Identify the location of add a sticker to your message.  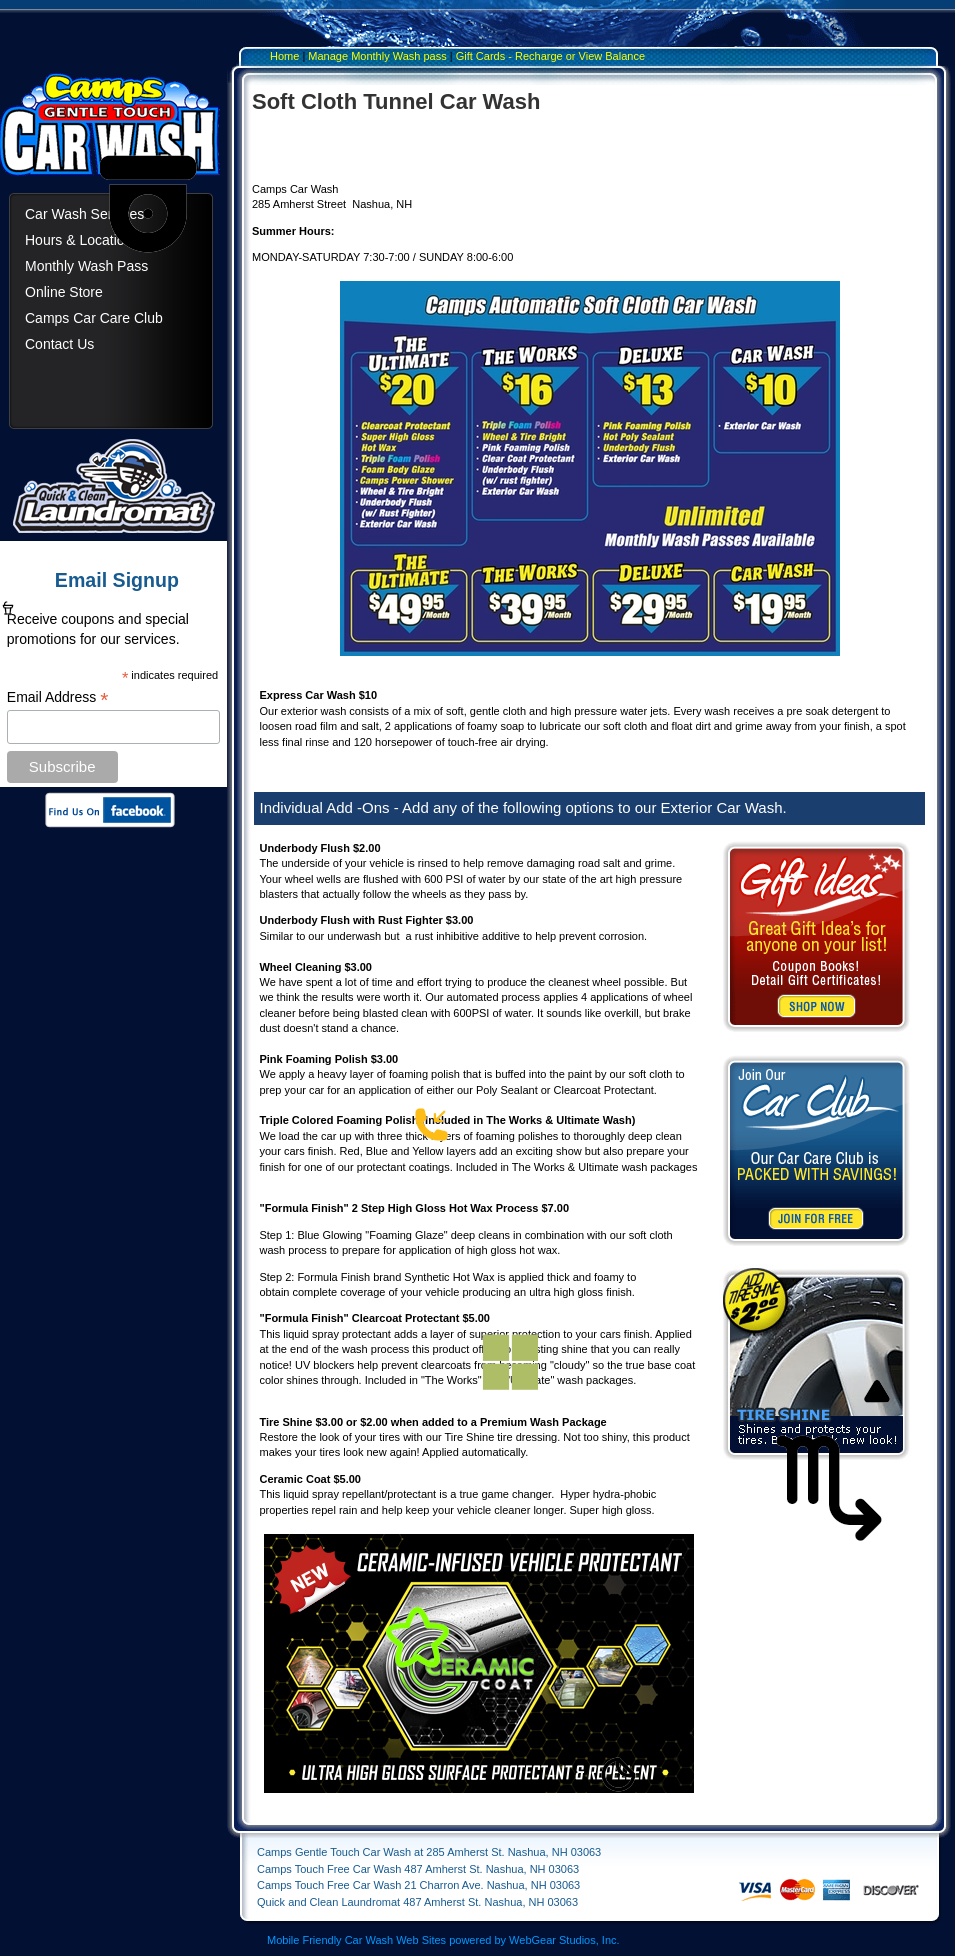
(618, 1774).